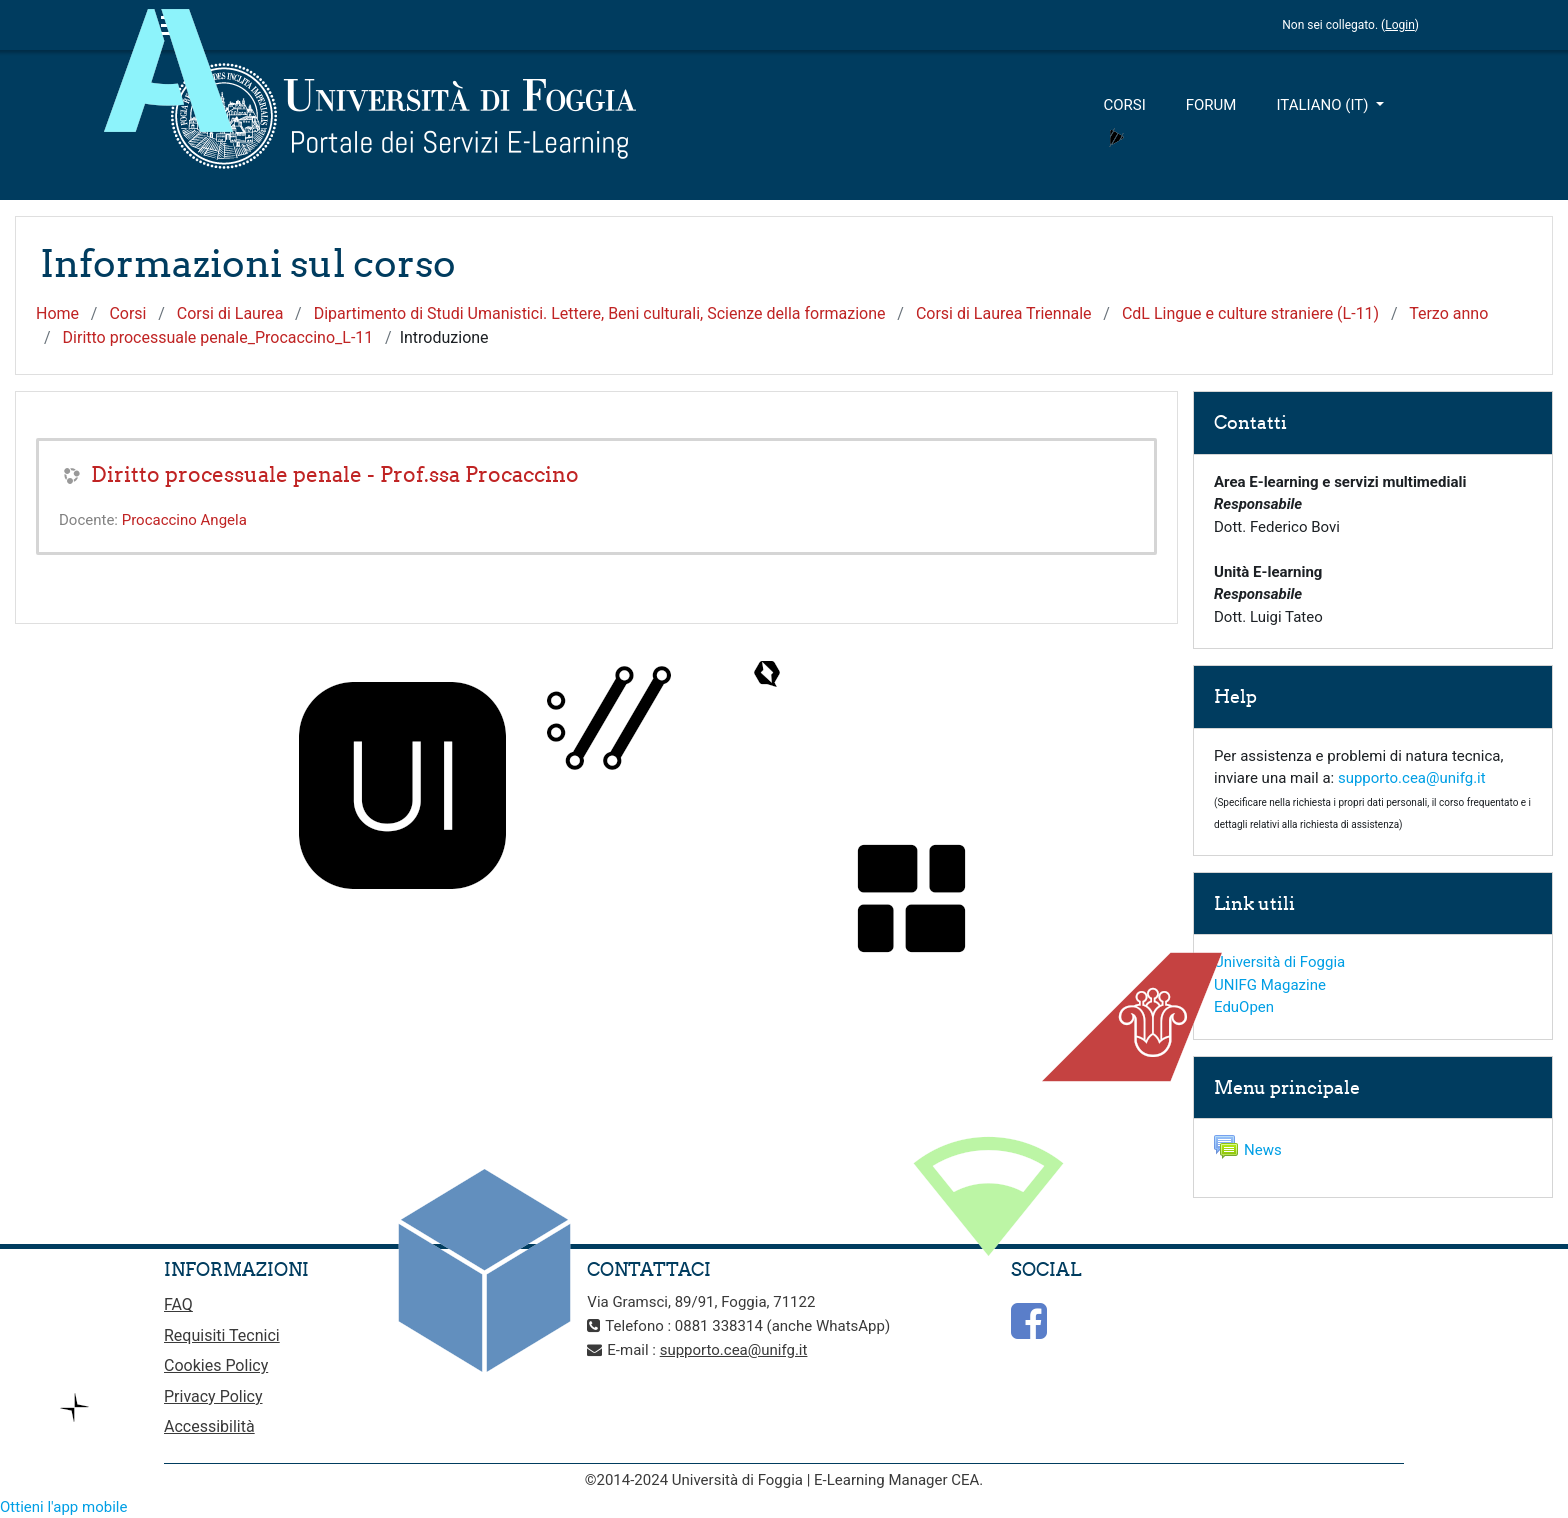  What do you see at coordinates (402, 785) in the screenshot?
I see `heroui brand logo` at bounding box center [402, 785].